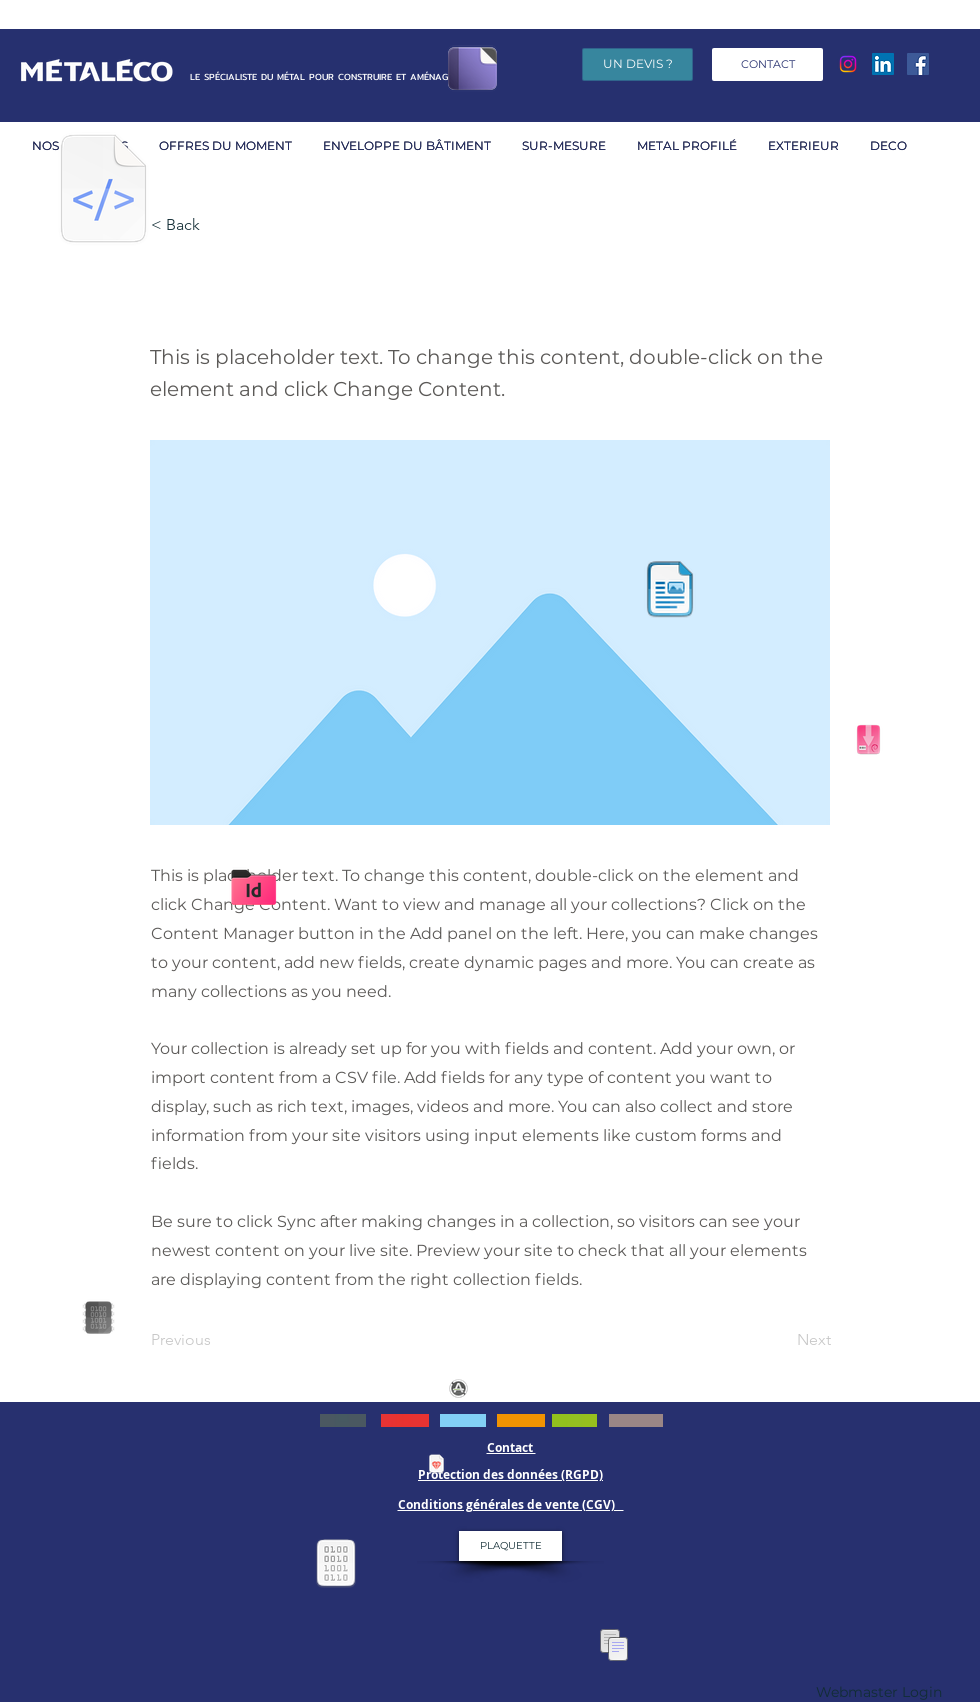 The height and width of the screenshot is (1702, 980). What do you see at coordinates (98, 1317) in the screenshot?
I see `firmware file type indicator` at bounding box center [98, 1317].